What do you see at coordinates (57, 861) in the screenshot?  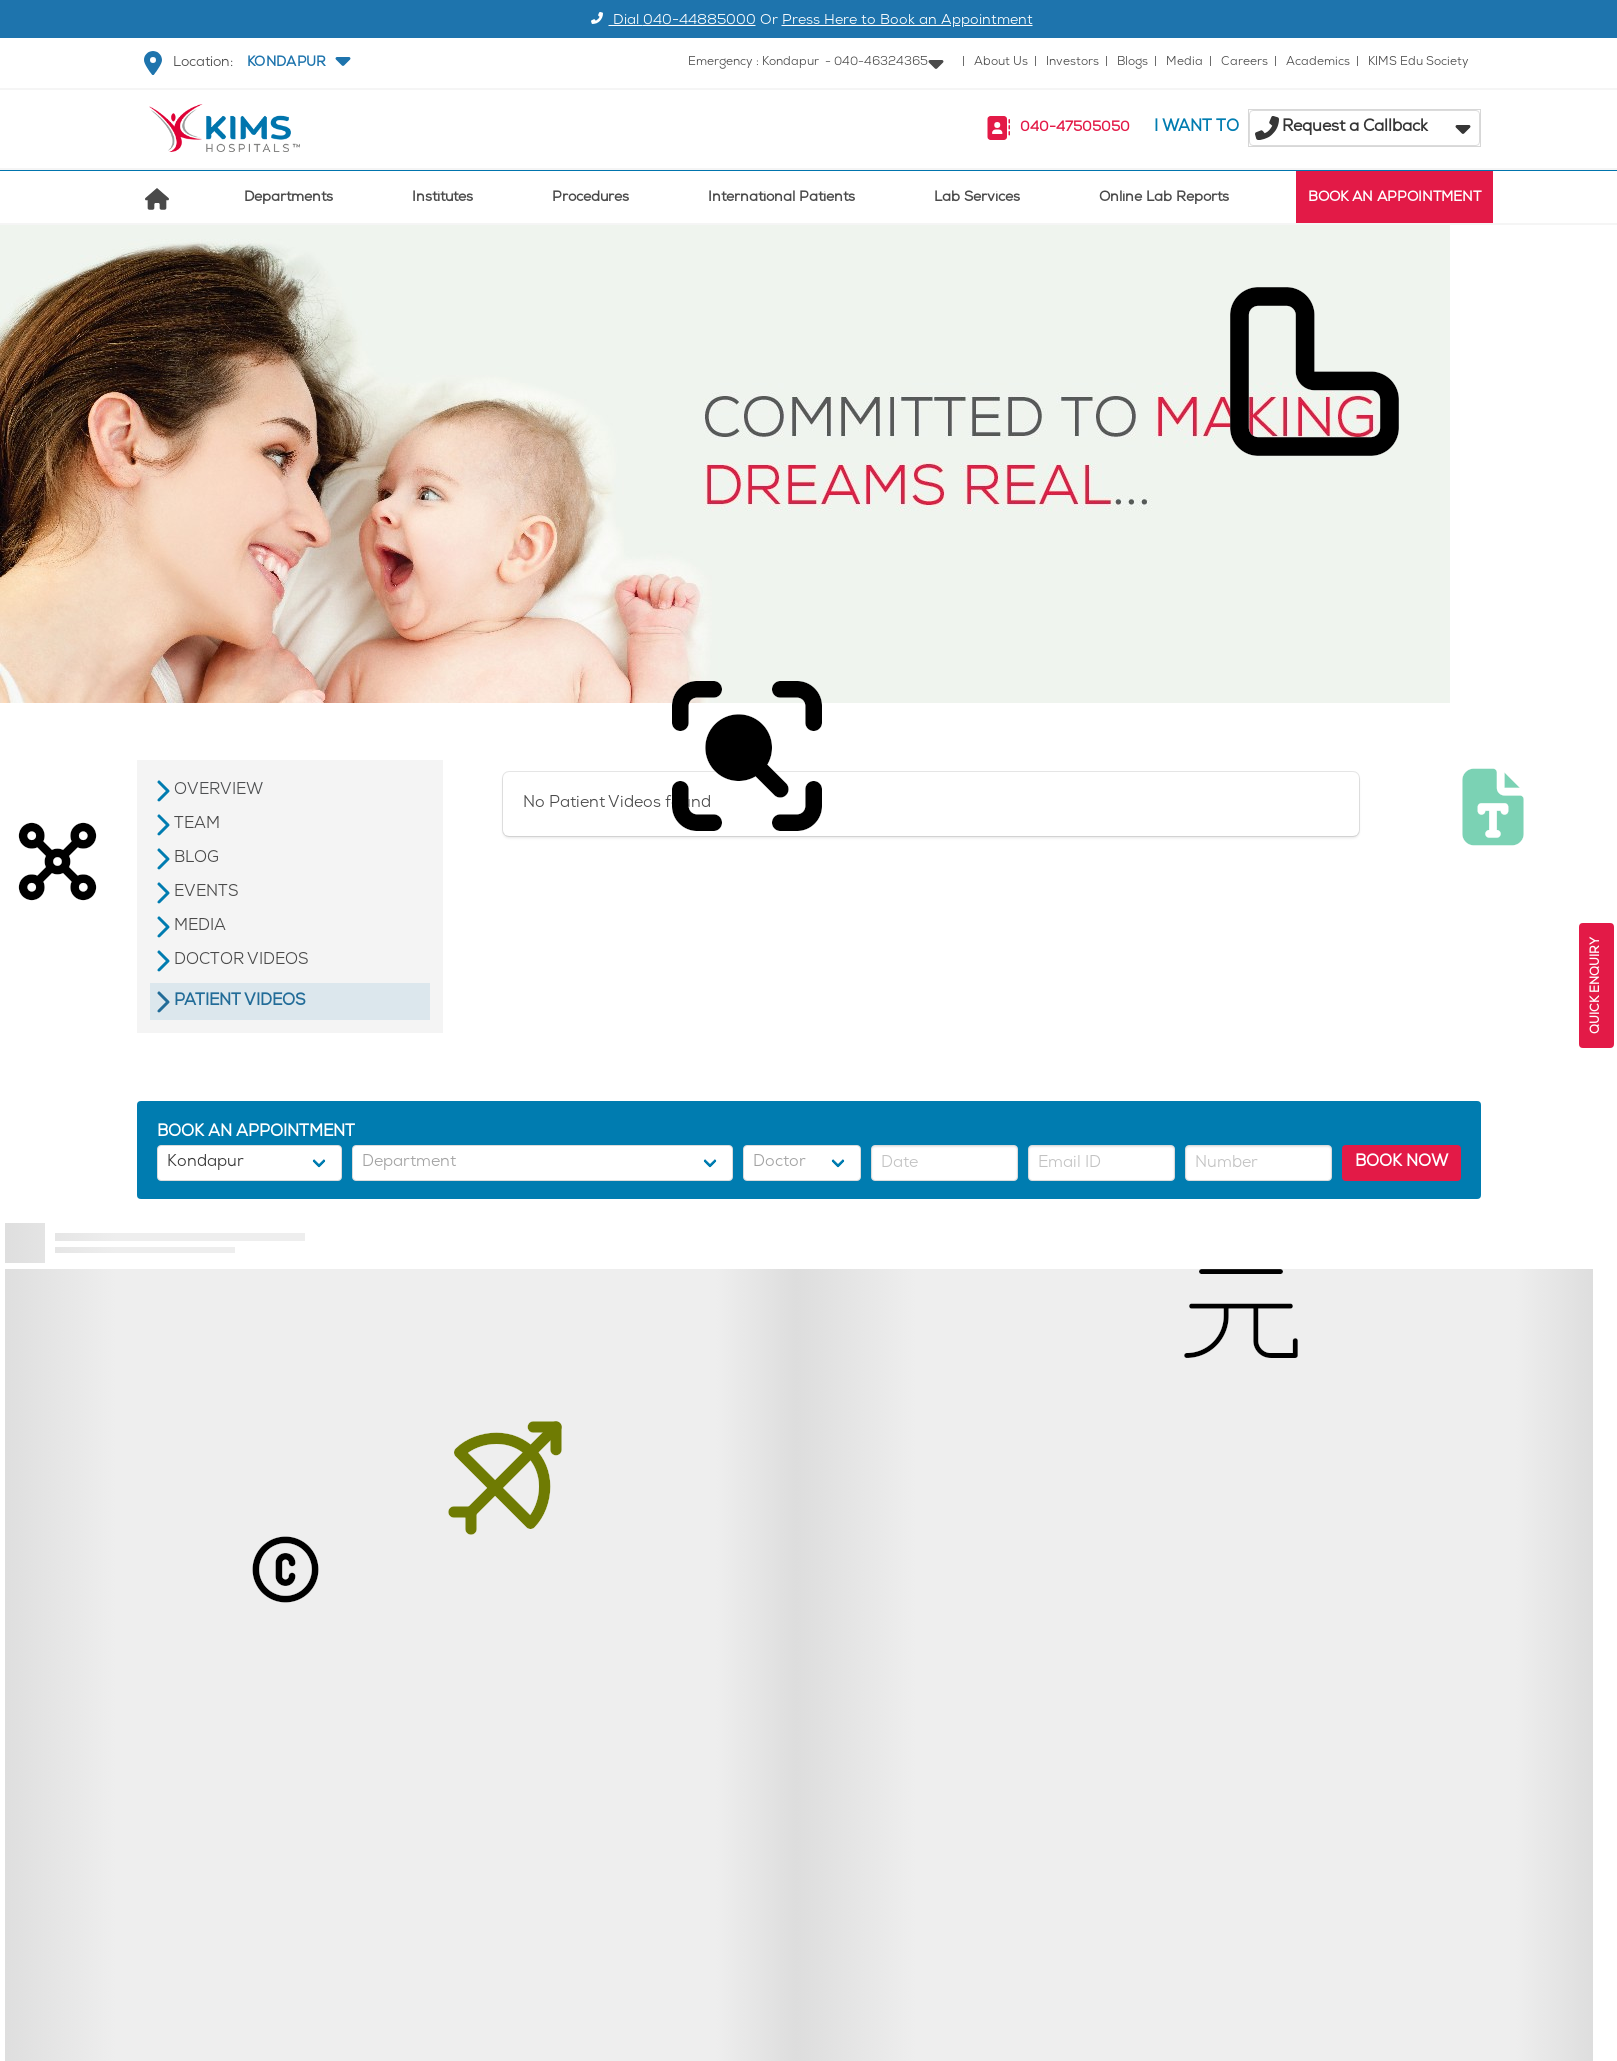 I see `view star network topology` at bounding box center [57, 861].